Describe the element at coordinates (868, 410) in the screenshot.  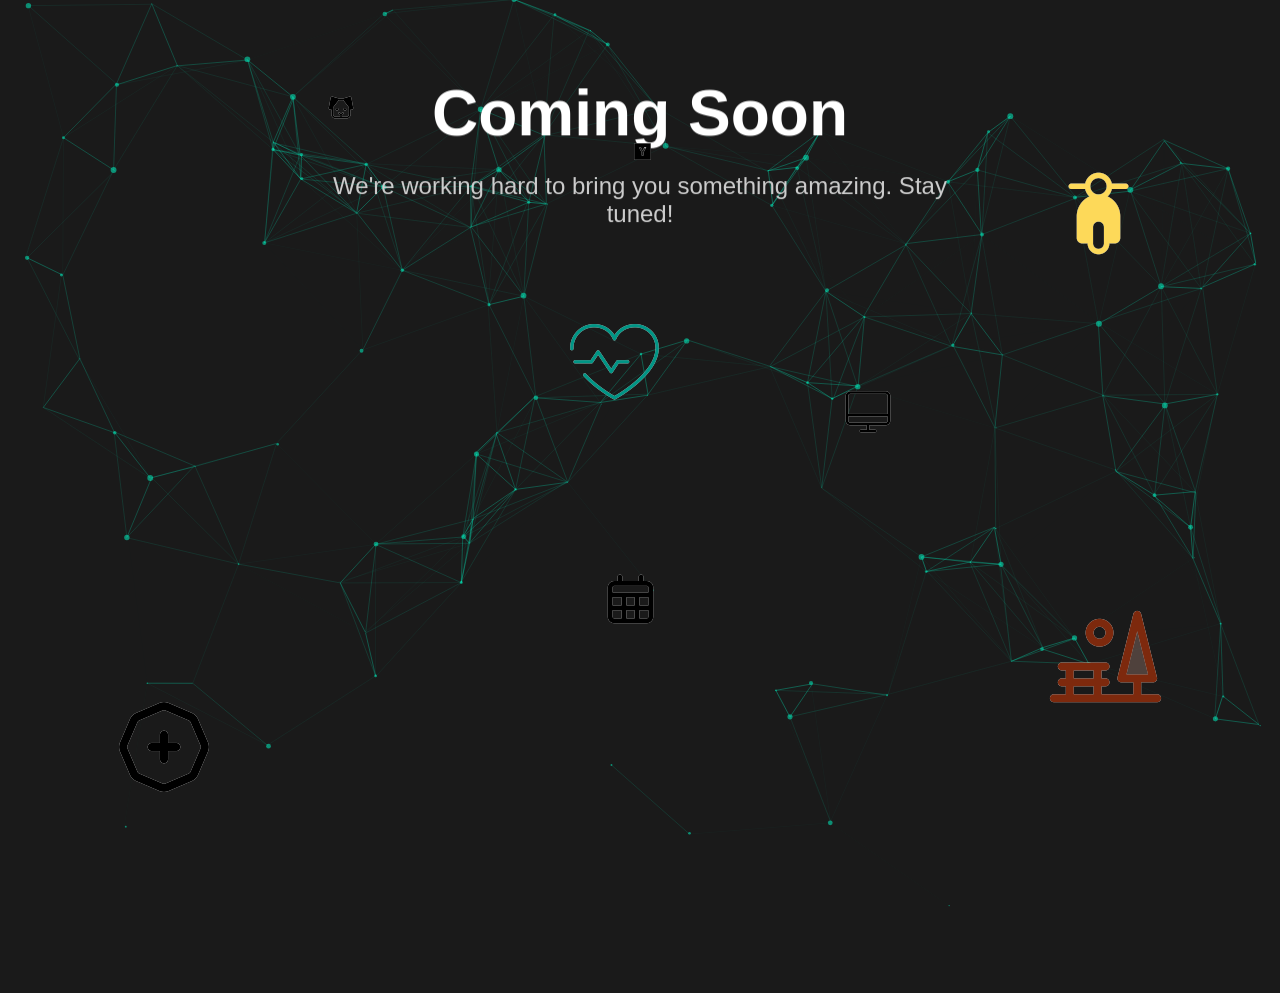
I see `switch to desktop view` at that location.